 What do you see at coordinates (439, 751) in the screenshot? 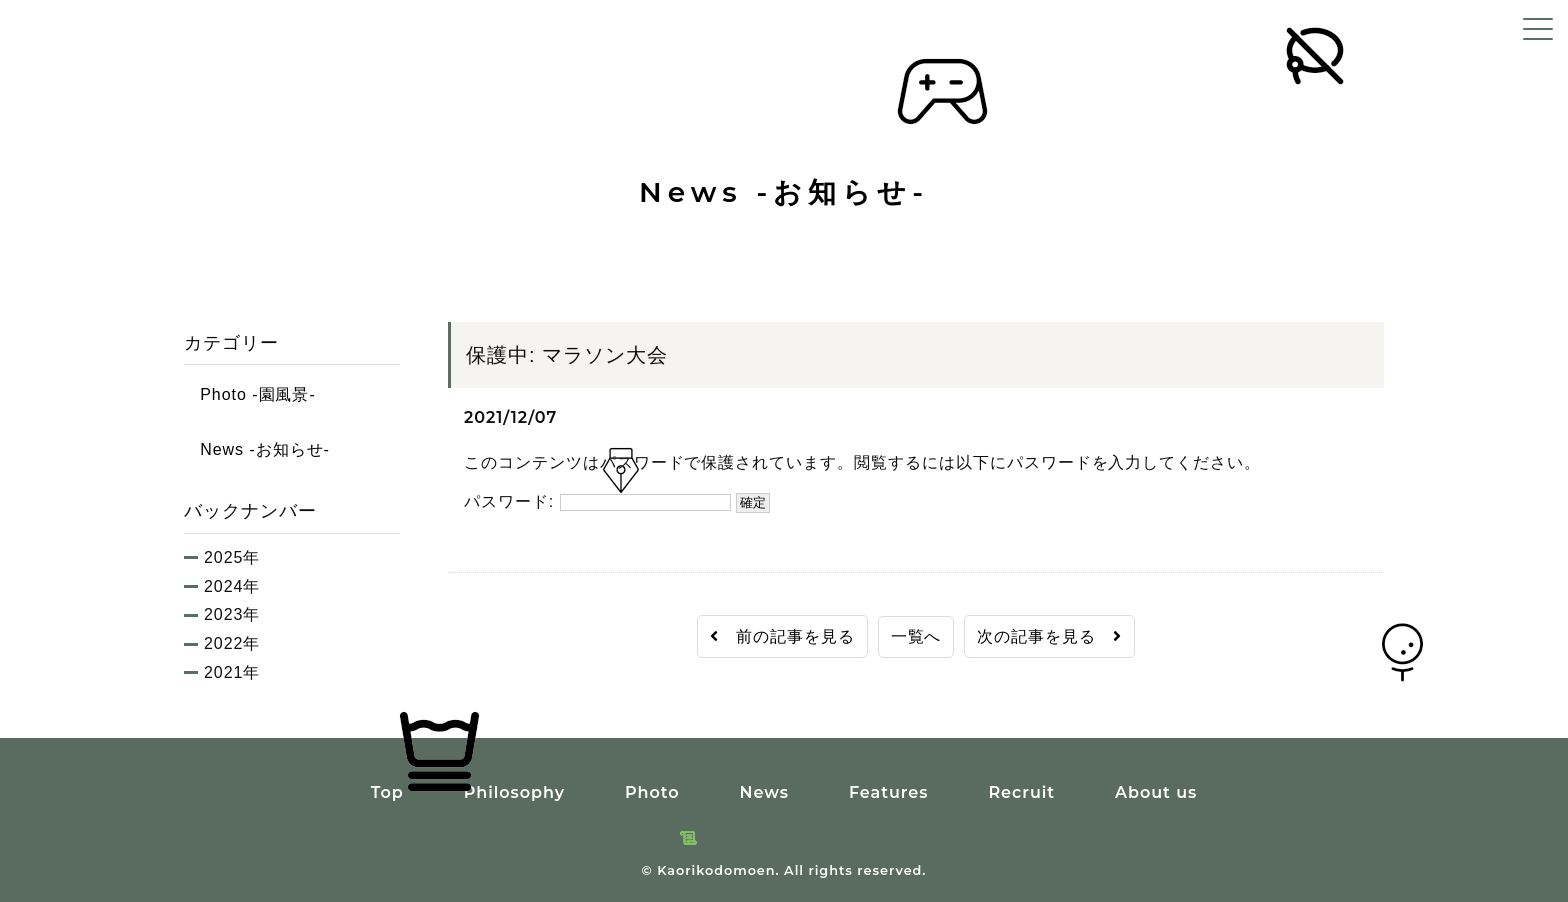
I see `gentle wash cycle setting` at bounding box center [439, 751].